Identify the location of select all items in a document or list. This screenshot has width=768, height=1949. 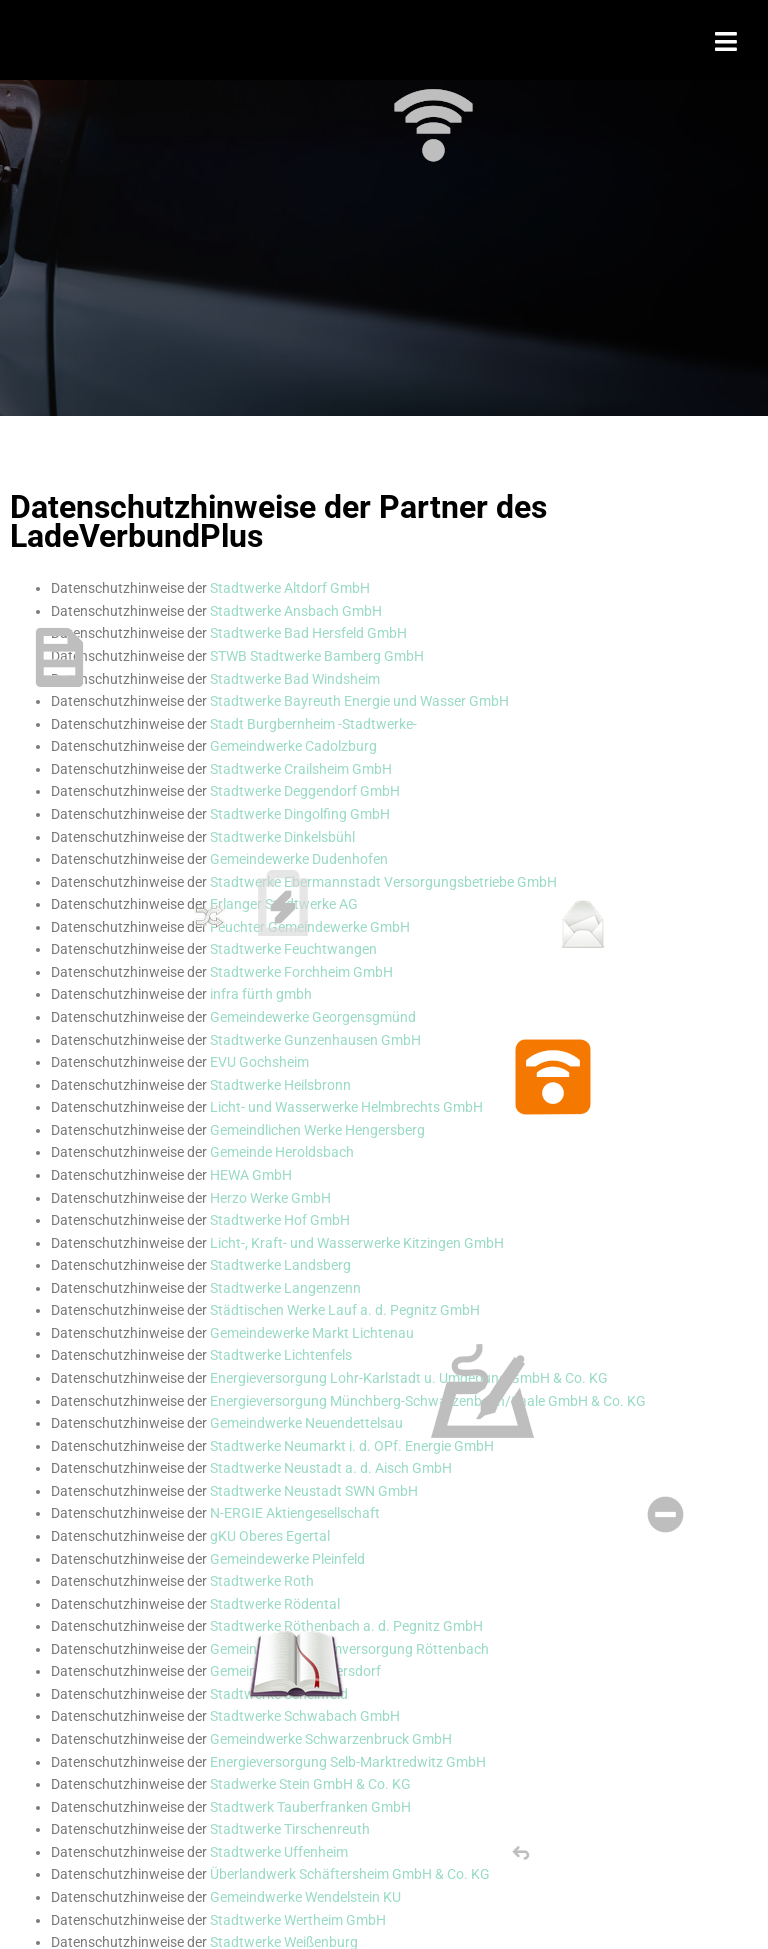
(59, 655).